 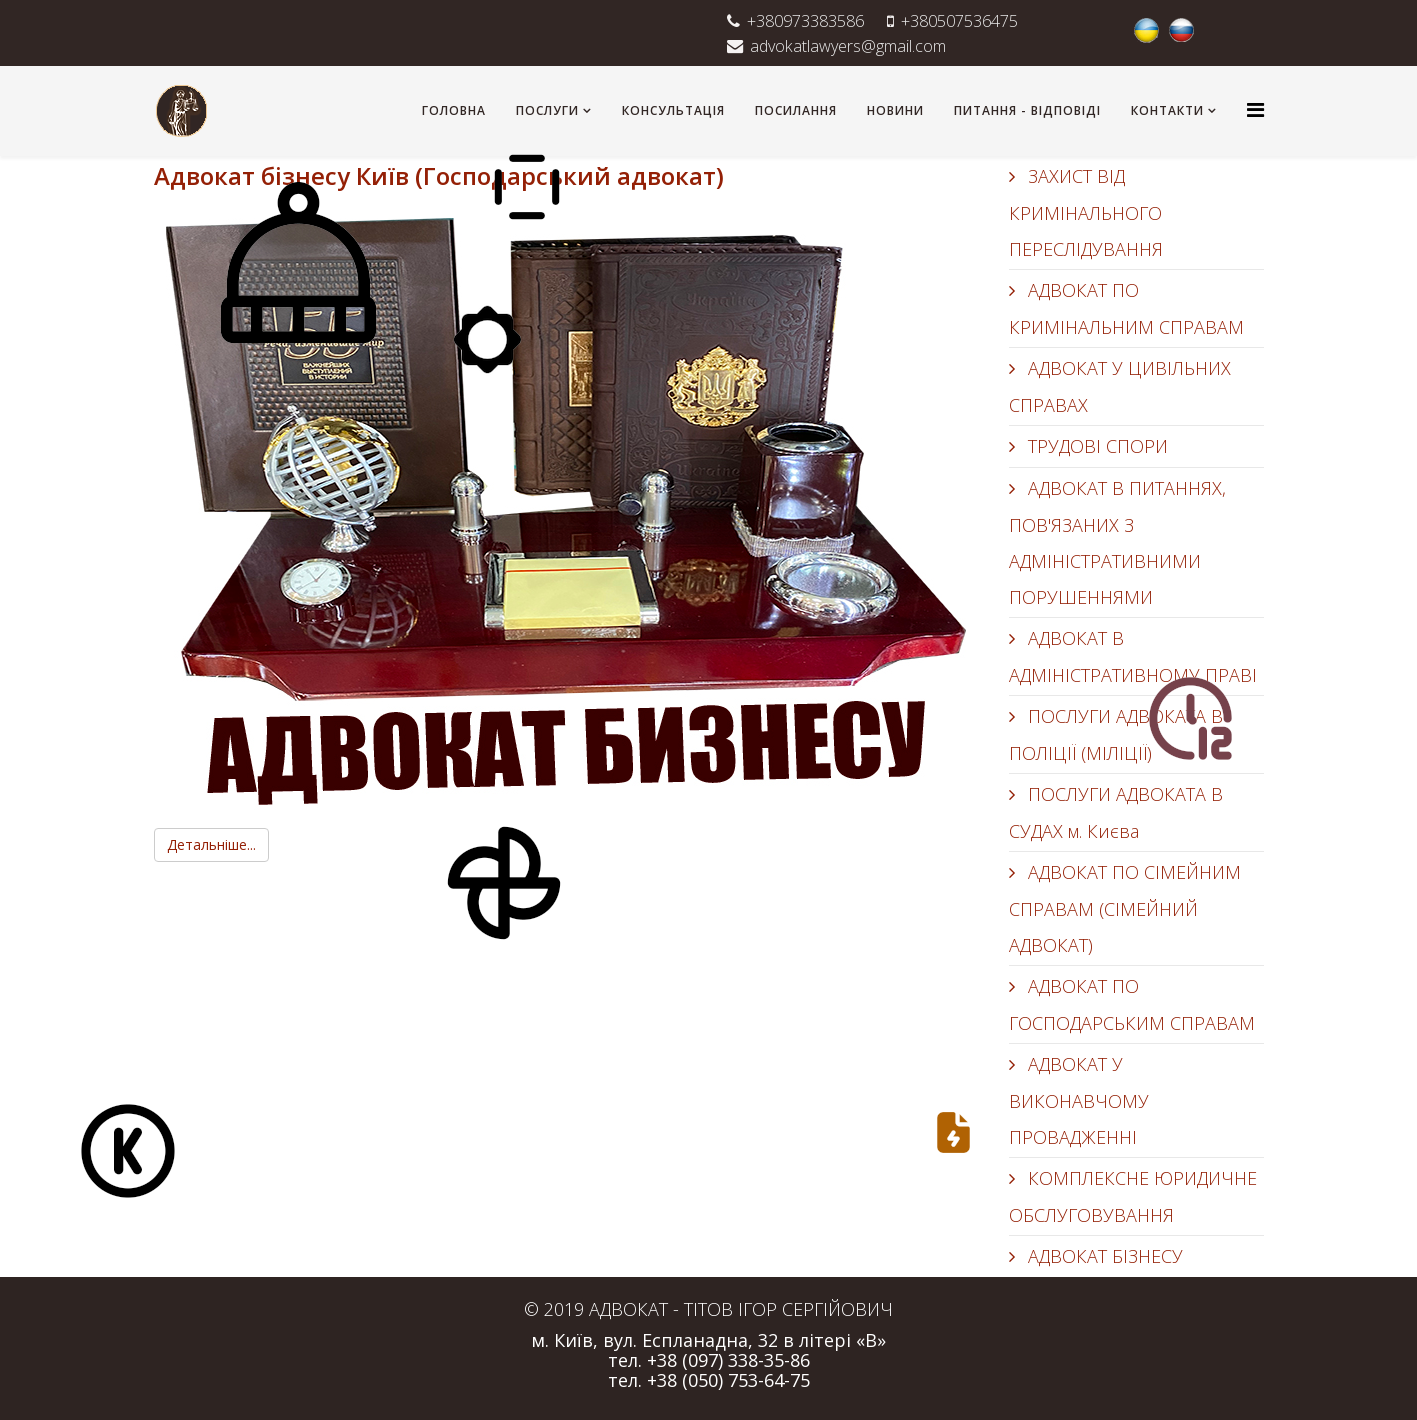 I want to click on select winter or cold weather accessories, so click(x=298, y=271).